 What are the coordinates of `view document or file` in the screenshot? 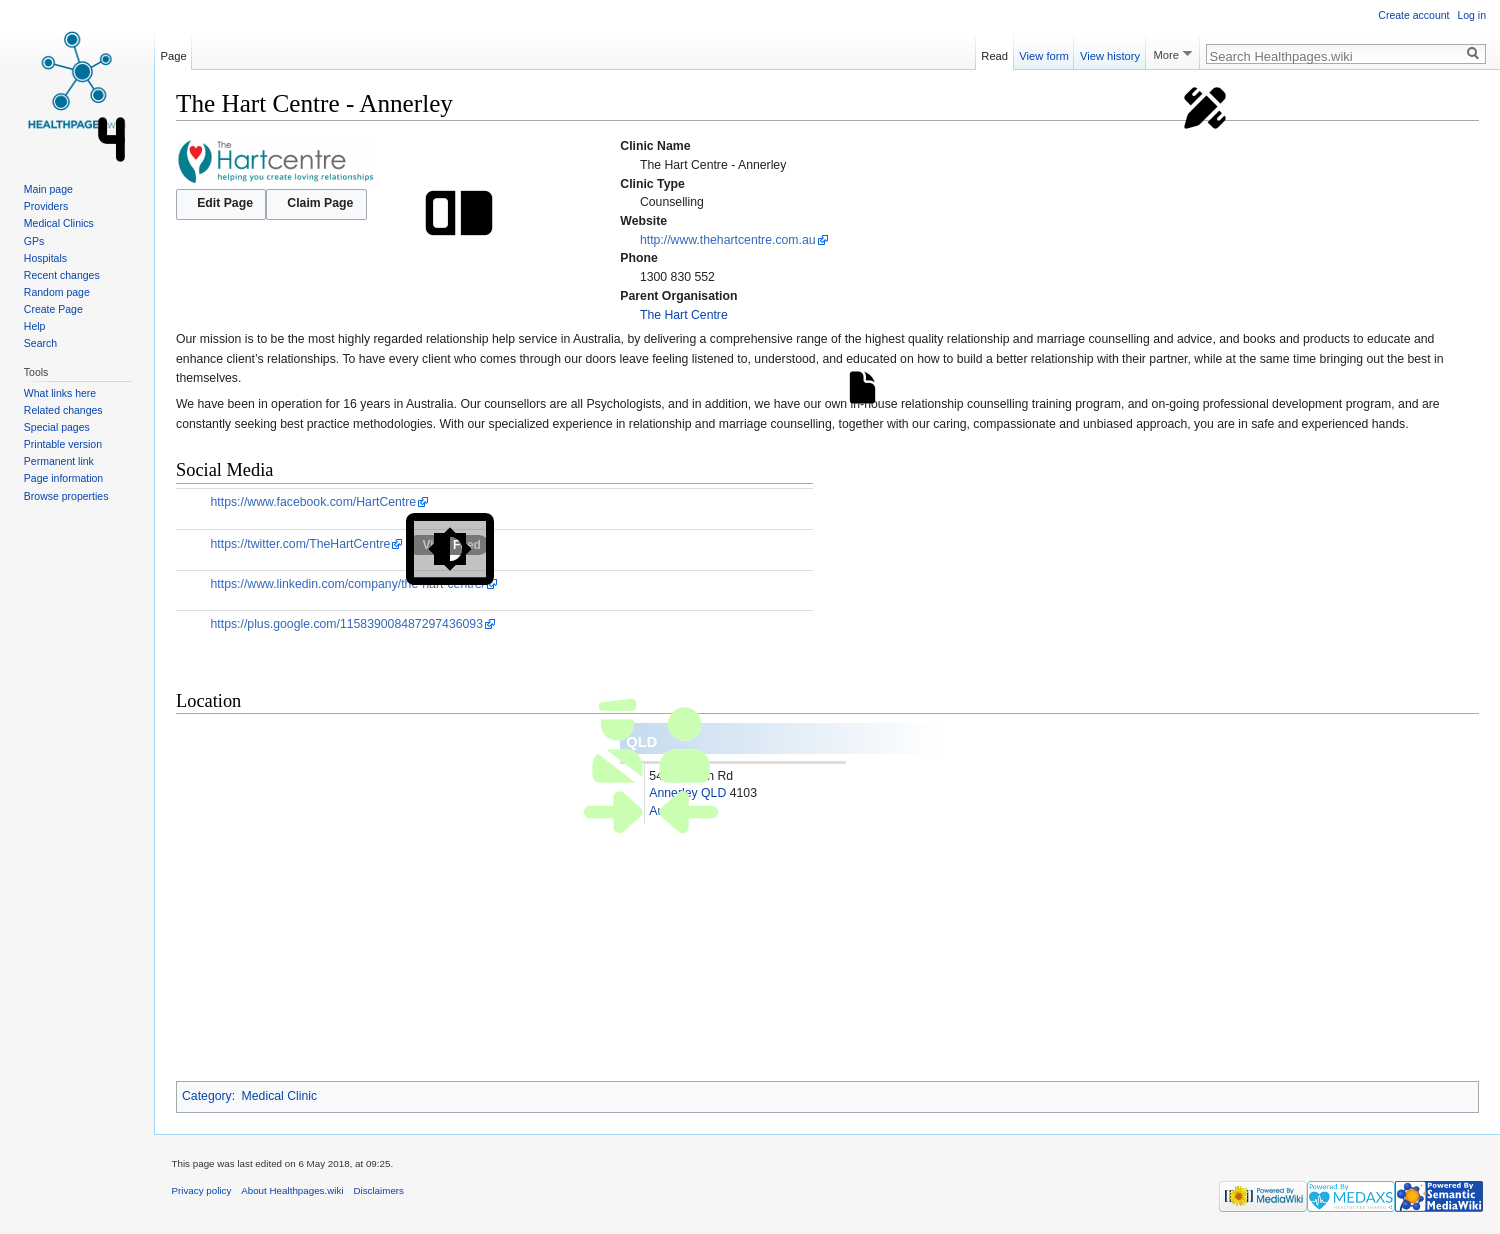 It's located at (862, 387).